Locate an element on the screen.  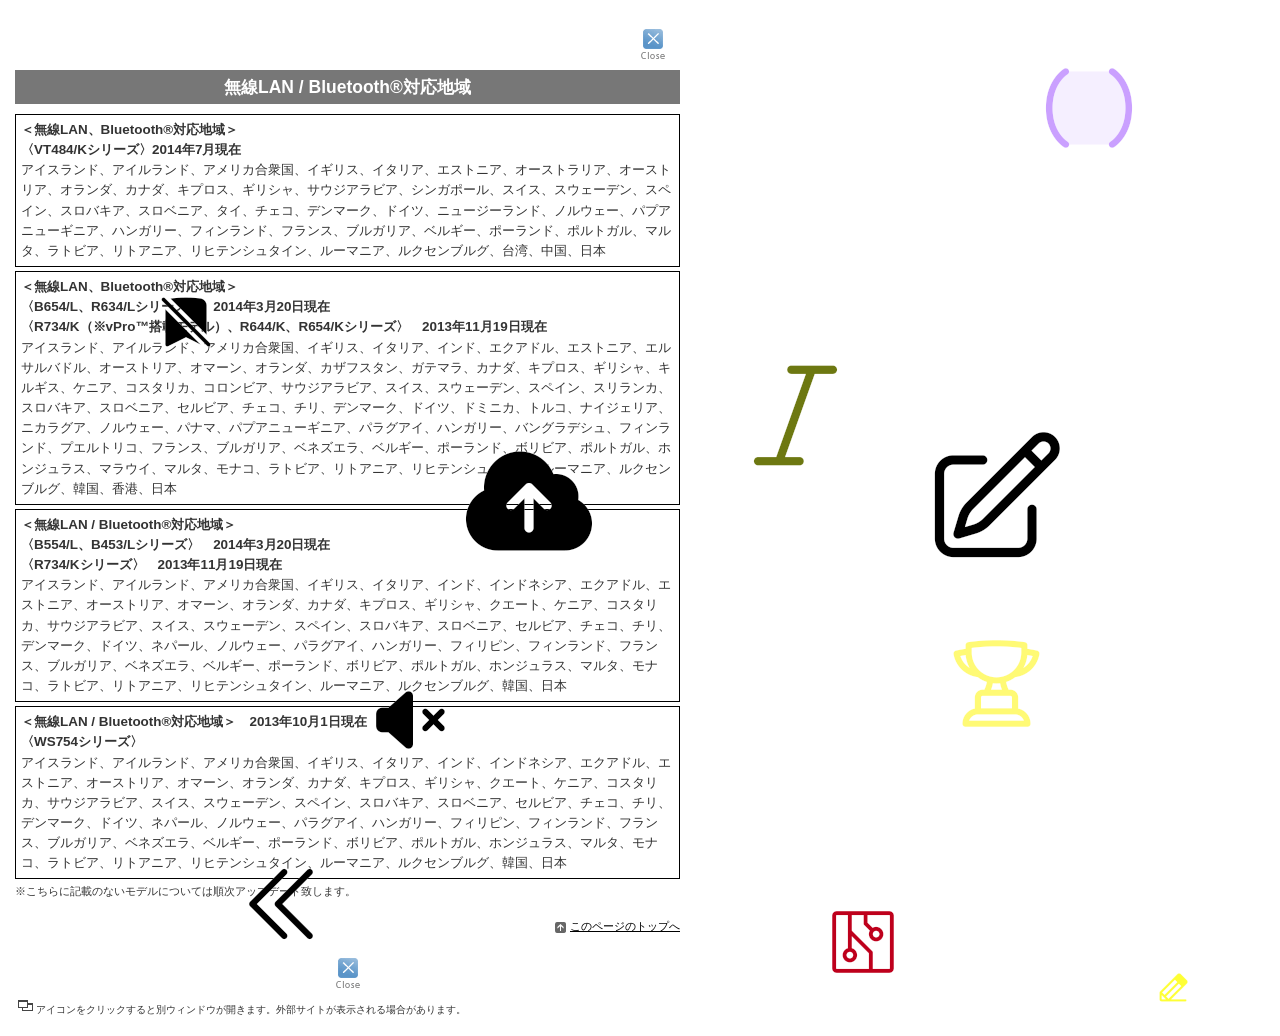
edit or modify content is located at coordinates (1173, 988).